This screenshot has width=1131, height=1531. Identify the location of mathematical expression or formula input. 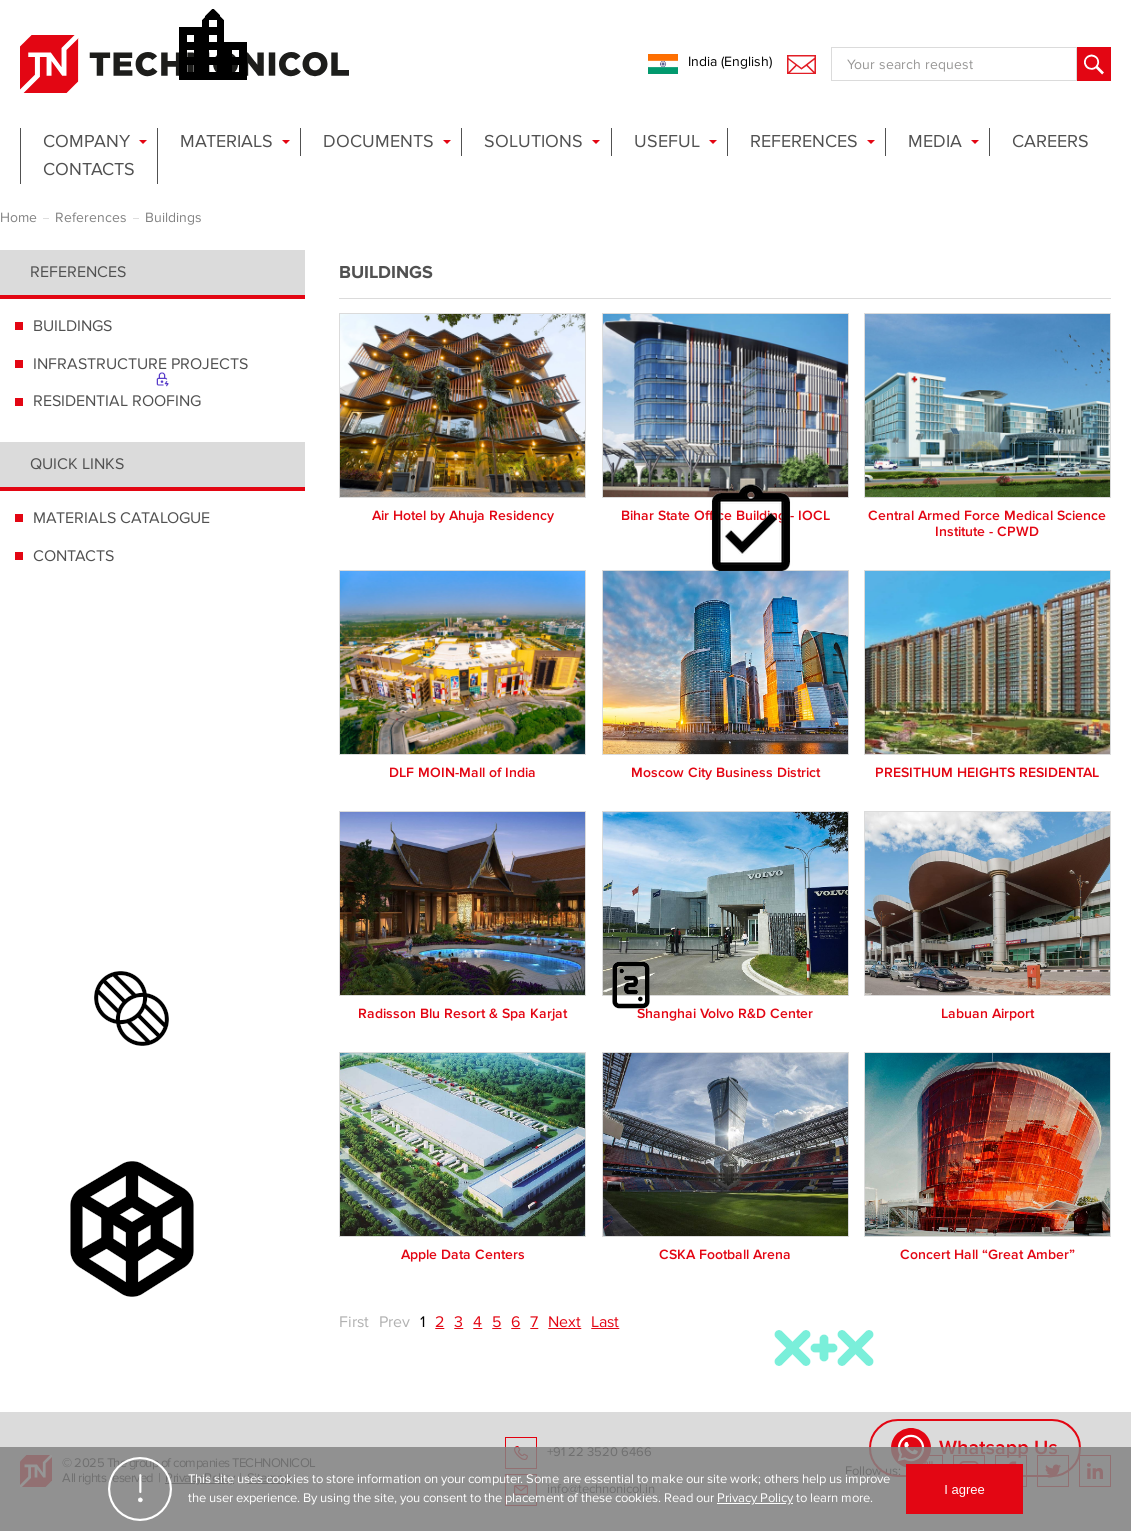
(824, 1348).